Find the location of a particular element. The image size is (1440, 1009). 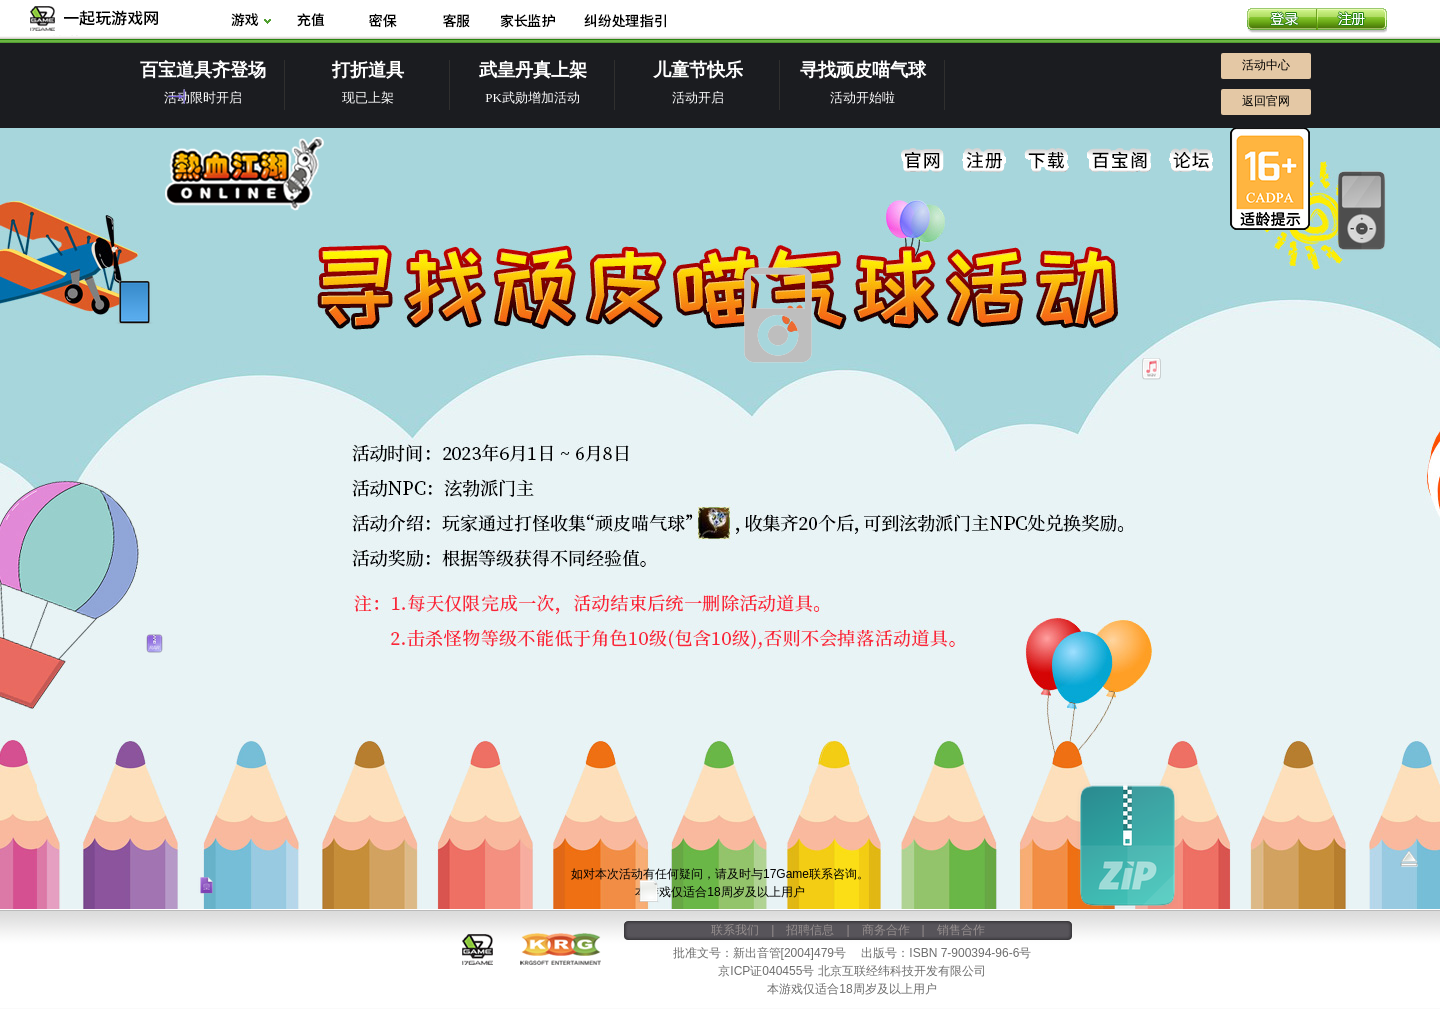

indicates a connected multimedia player device is located at coordinates (1361, 210).